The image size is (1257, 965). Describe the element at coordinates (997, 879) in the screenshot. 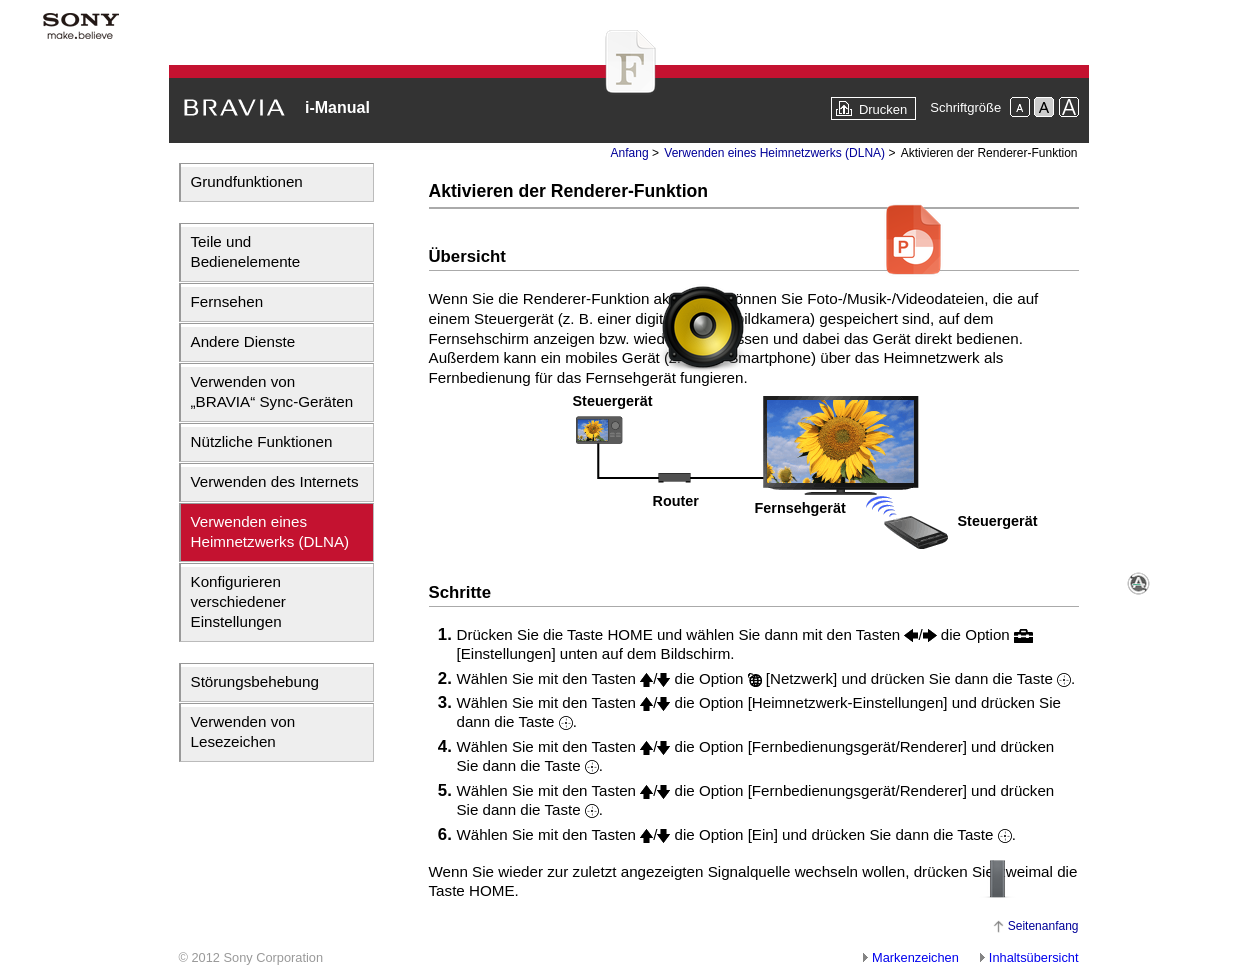

I see `iPod nano device connected` at that location.